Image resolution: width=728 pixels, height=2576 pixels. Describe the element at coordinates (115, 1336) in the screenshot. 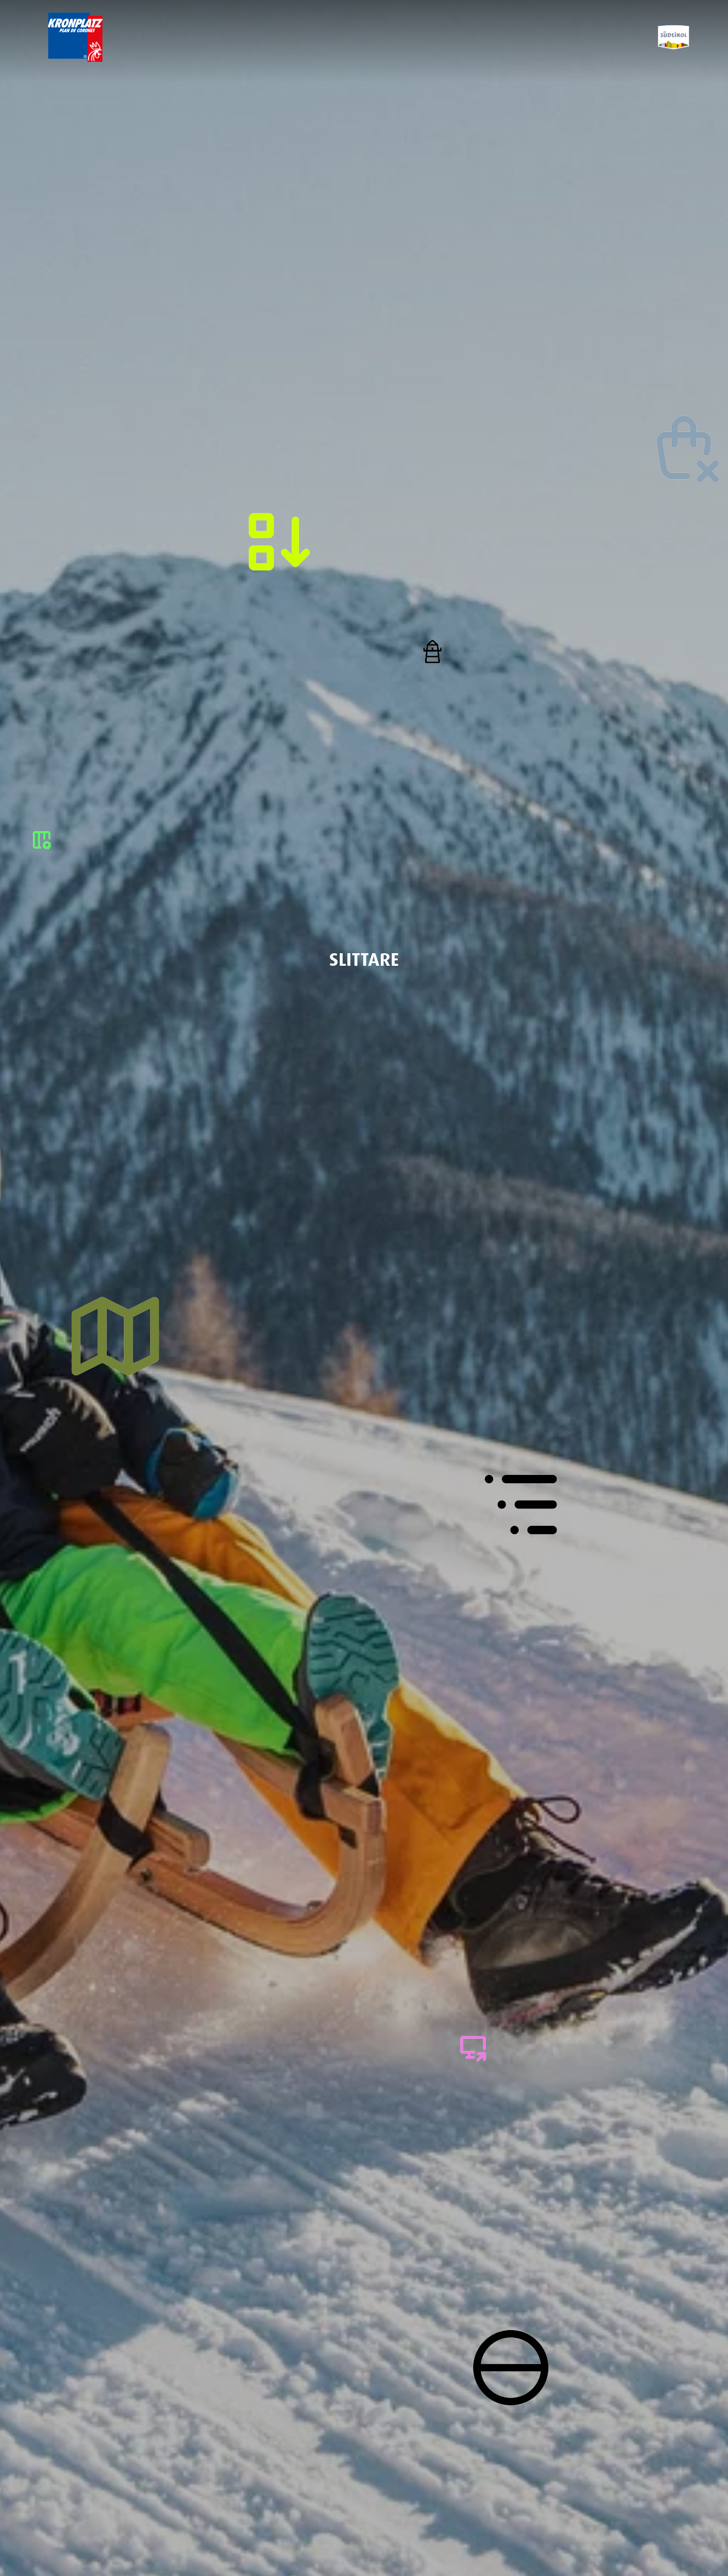

I see `view map or navigation` at that location.